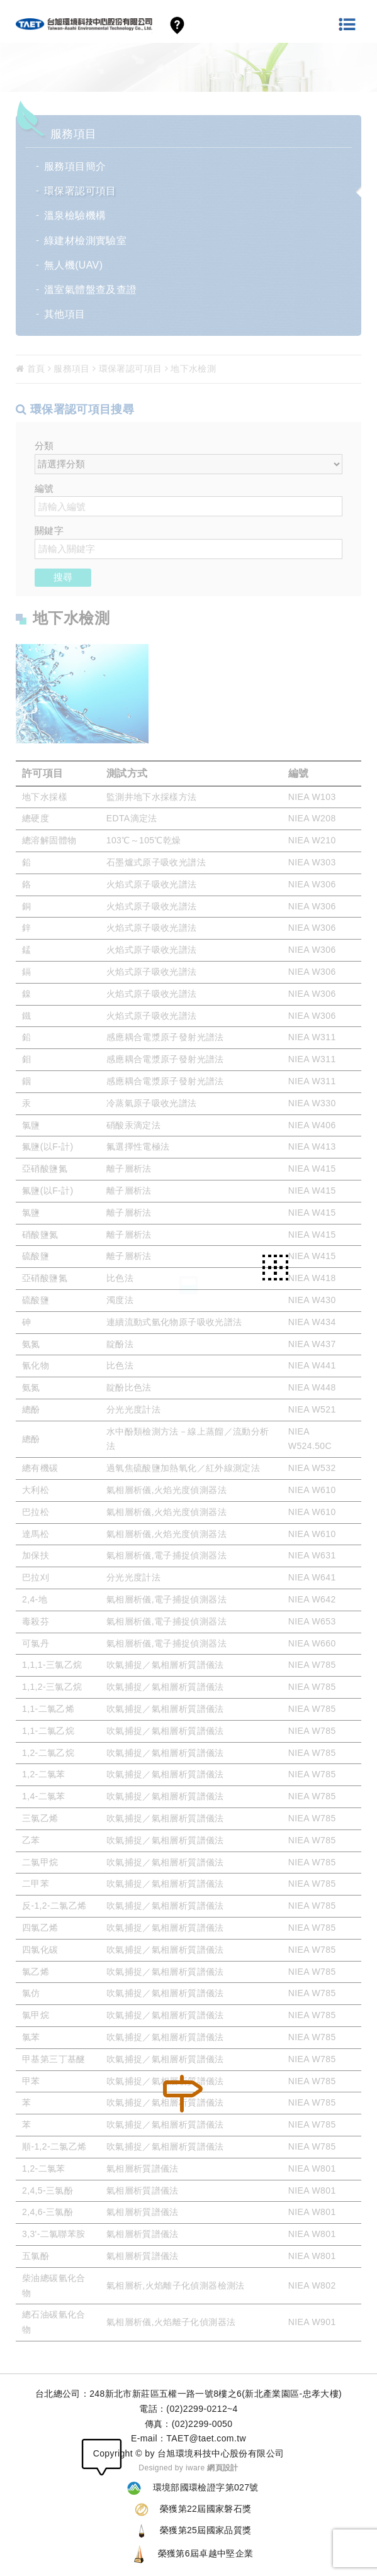 The height and width of the screenshot is (2576, 377). Describe the element at coordinates (177, 25) in the screenshot. I see `indicates an unknown or unidentified location` at that location.